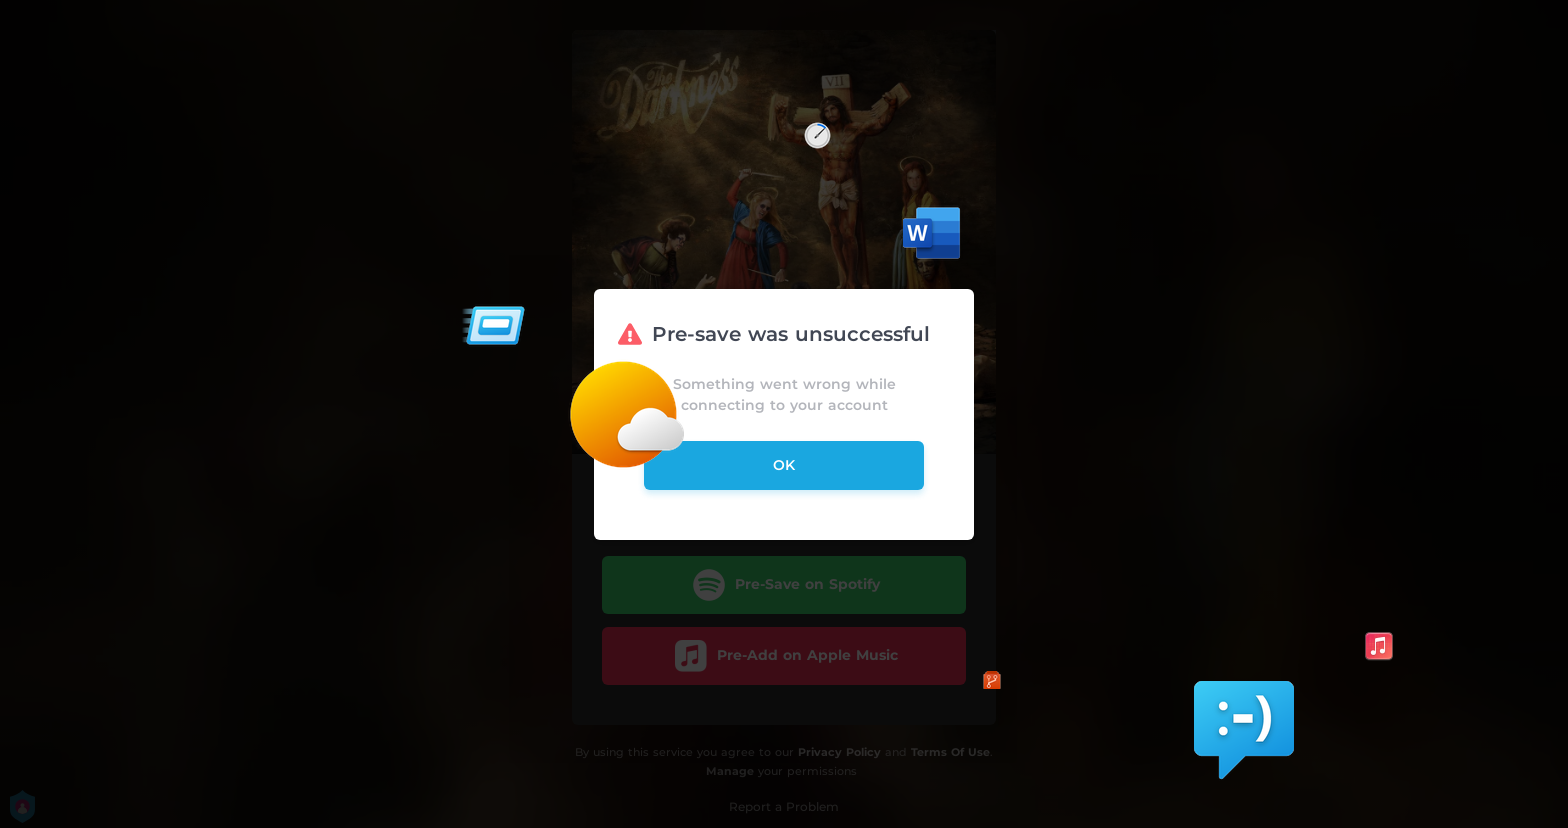 The width and height of the screenshot is (1568, 828). Describe the element at coordinates (495, 325) in the screenshot. I see `launch or run an application` at that location.